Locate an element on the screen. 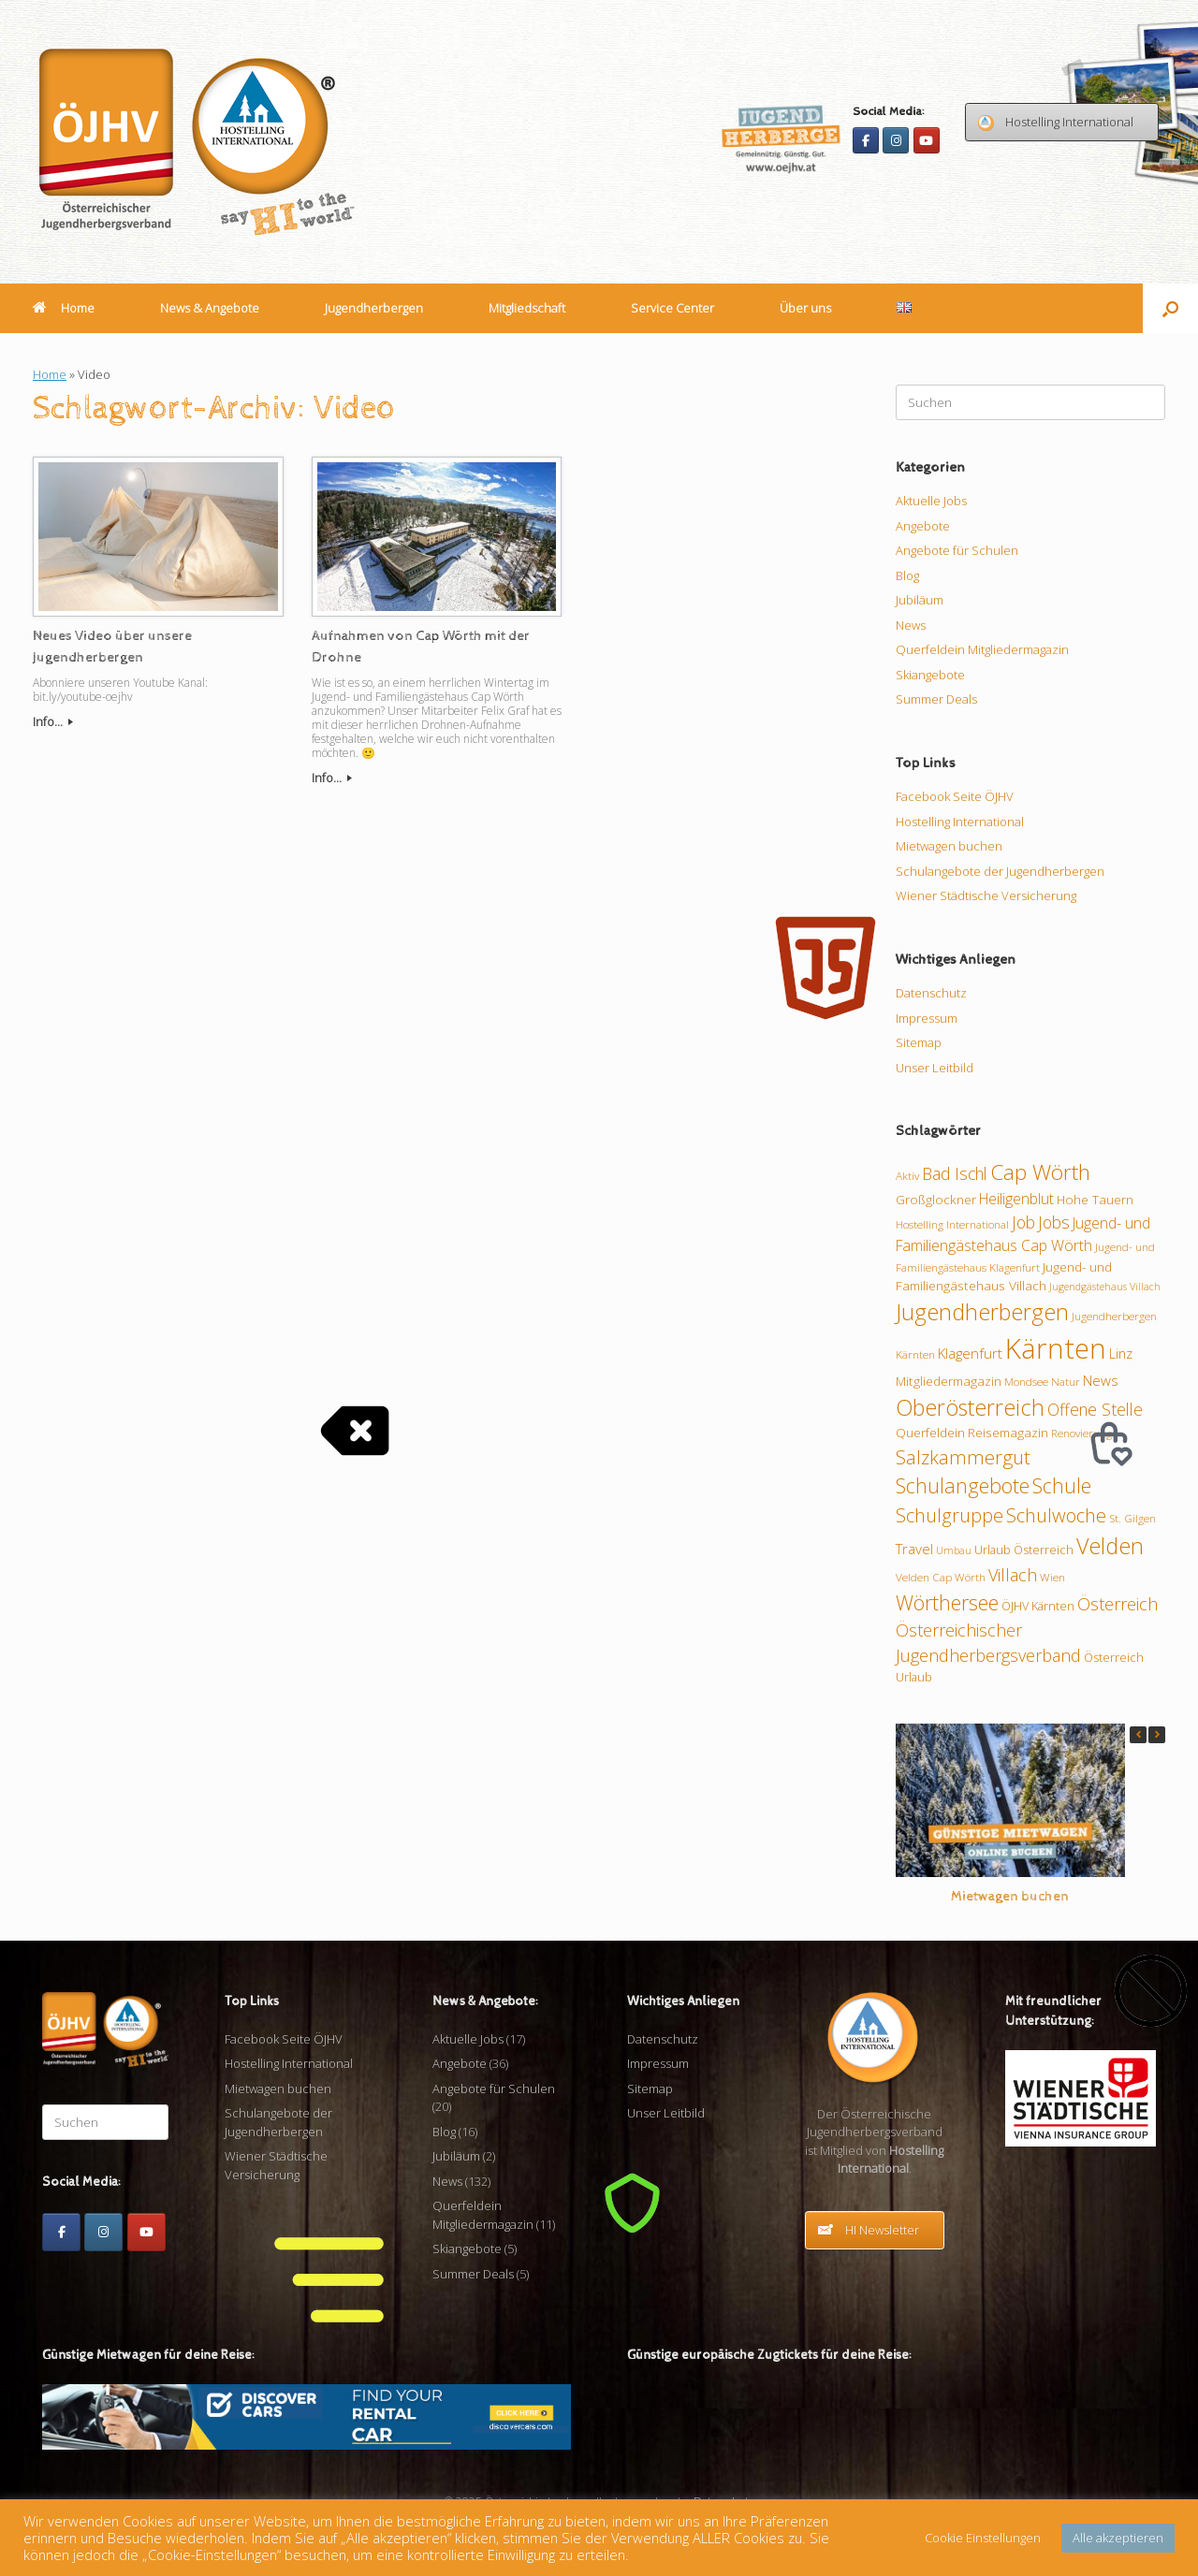  view your wishlist or saved items is located at coordinates (1109, 1443).